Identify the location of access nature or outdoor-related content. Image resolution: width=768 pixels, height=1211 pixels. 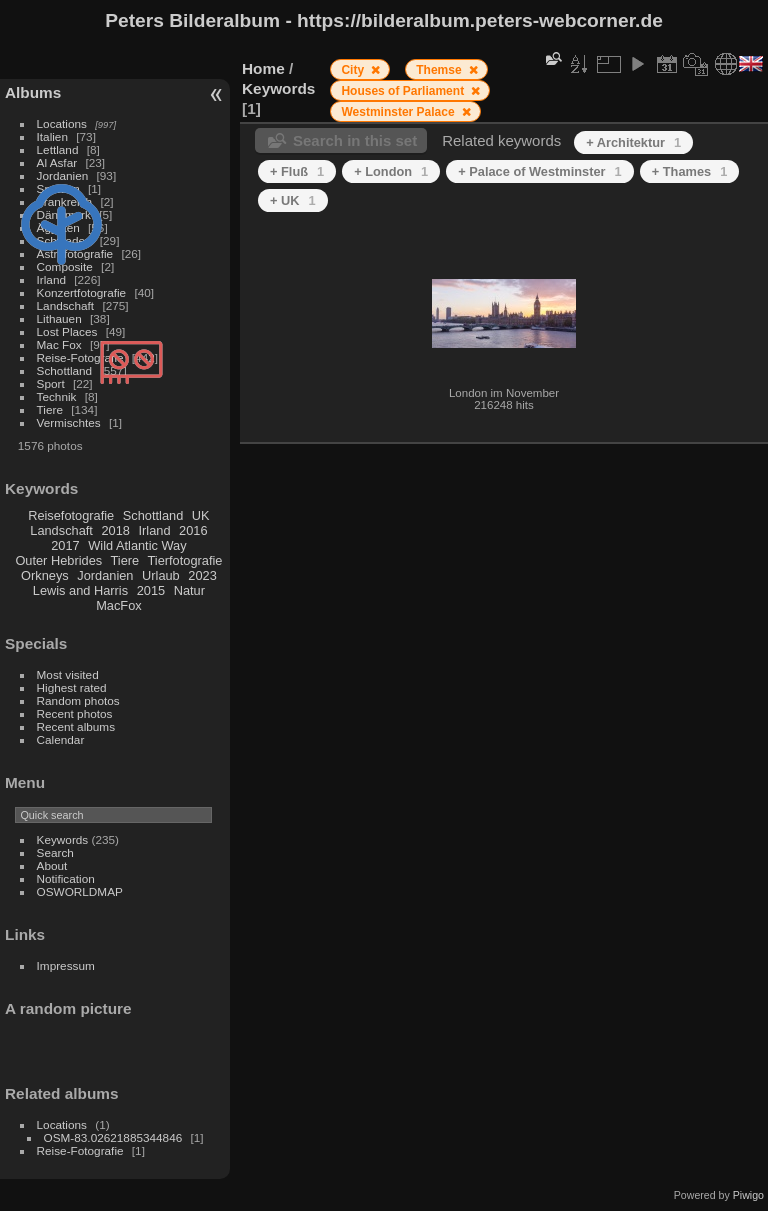
(61, 224).